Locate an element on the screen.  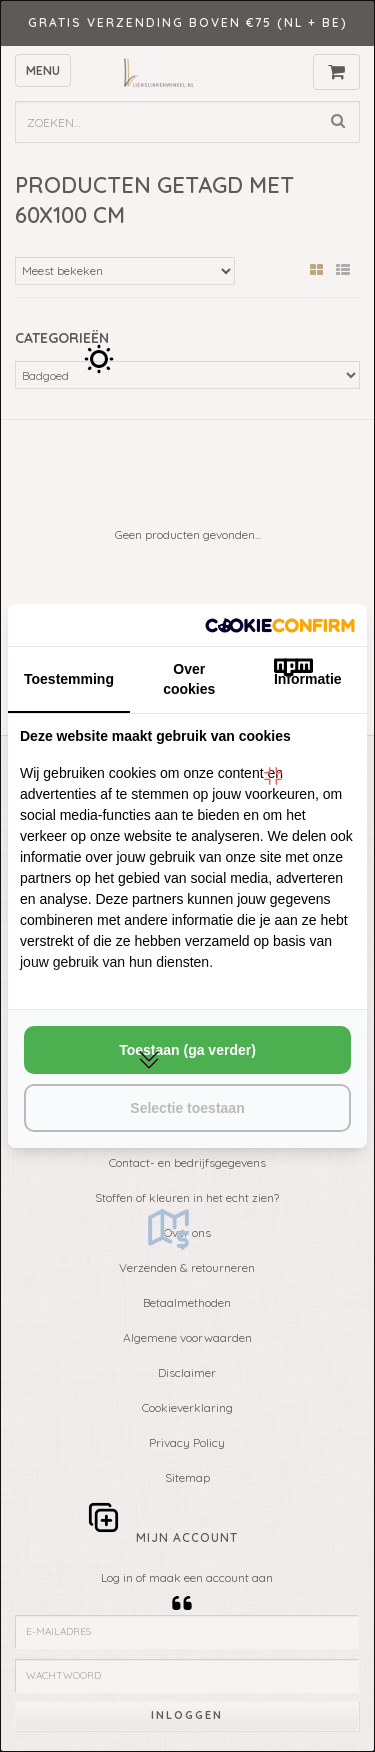
decrease screen brightness is located at coordinates (99, 359).